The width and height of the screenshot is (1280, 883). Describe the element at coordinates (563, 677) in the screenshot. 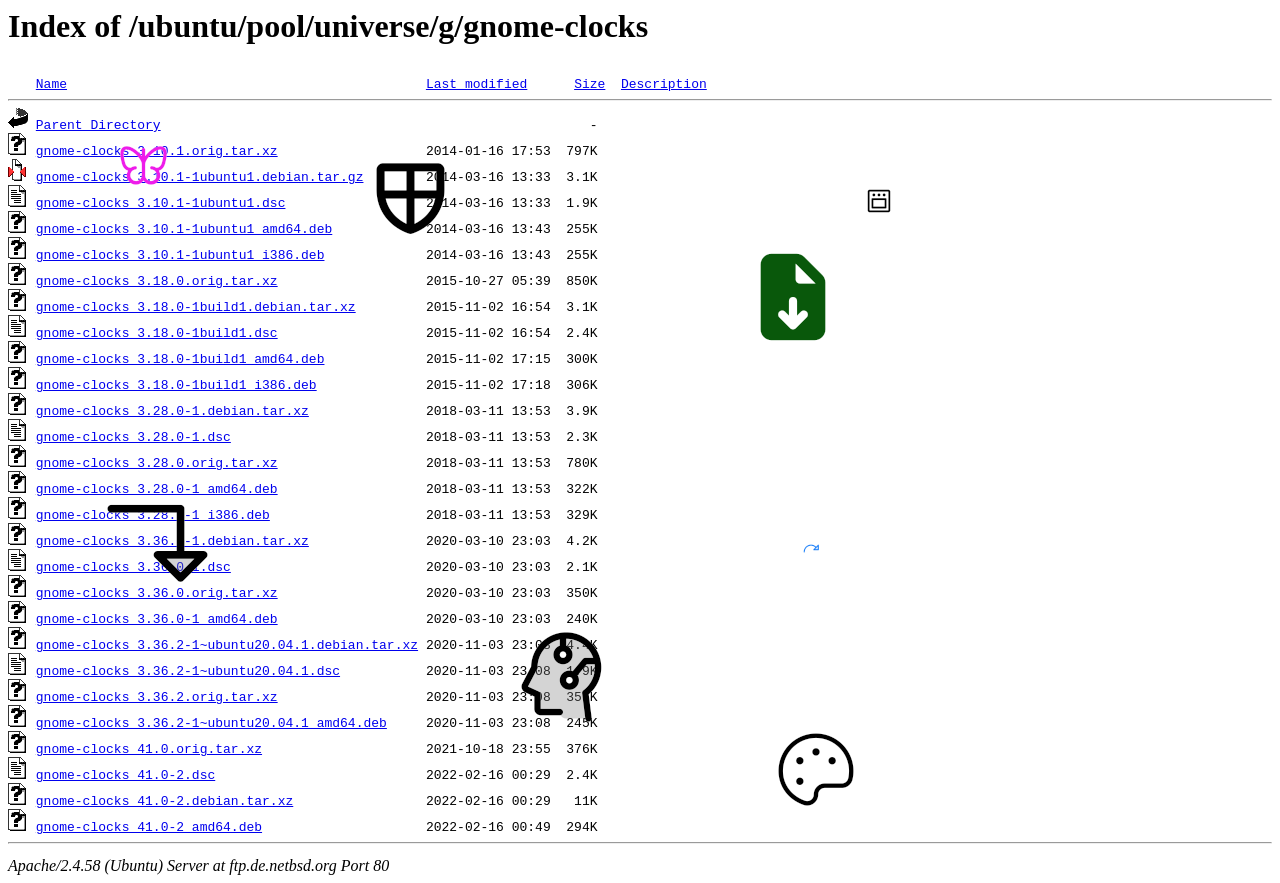

I see `access AI or machine learning features` at that location.